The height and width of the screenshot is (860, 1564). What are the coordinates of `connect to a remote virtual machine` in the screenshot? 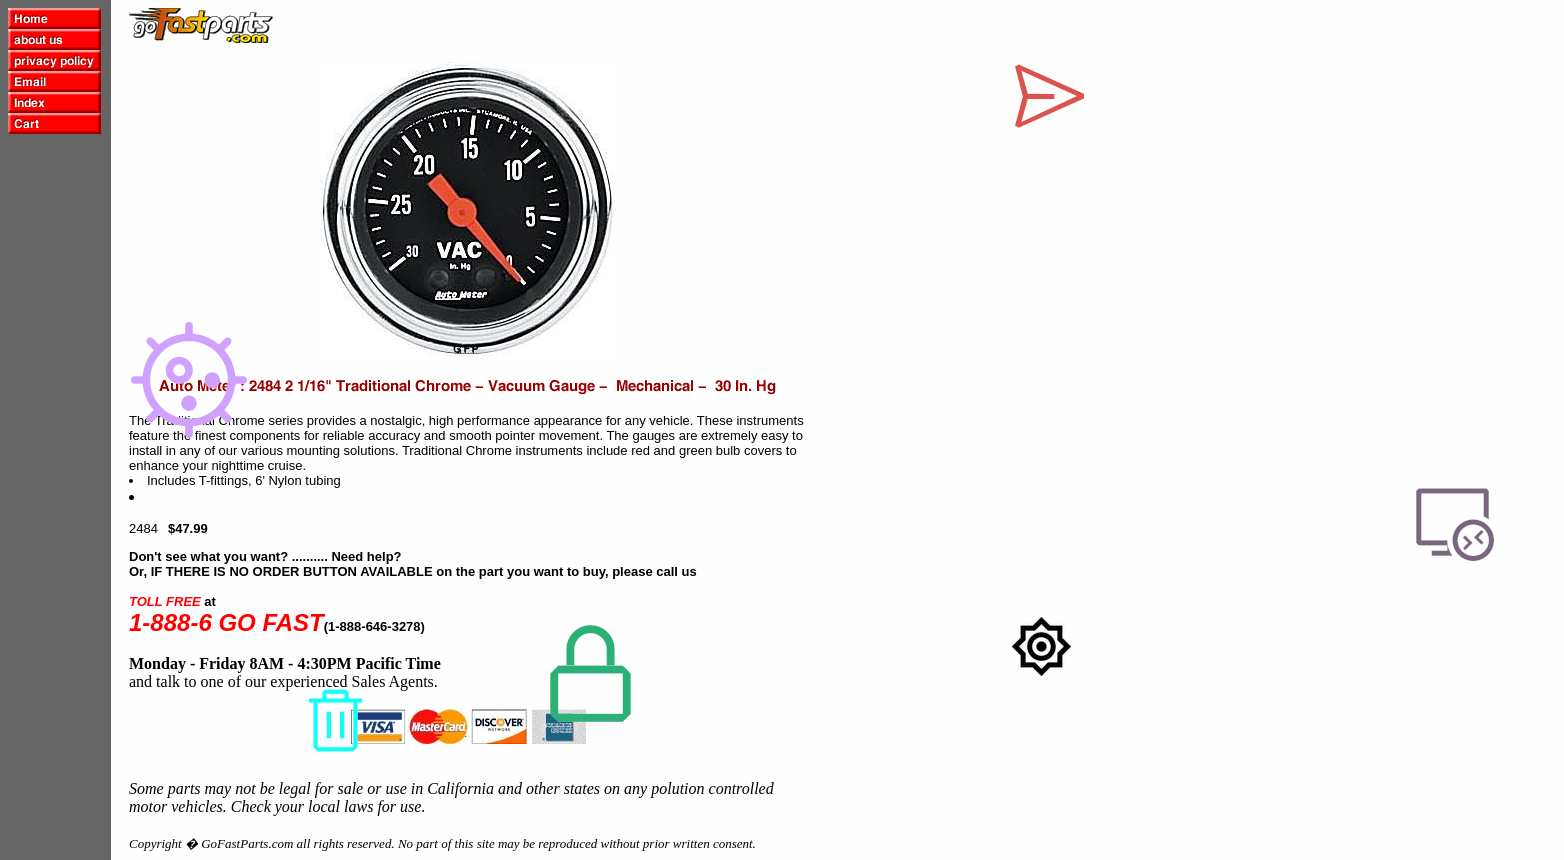 It's located at (1452, 519).